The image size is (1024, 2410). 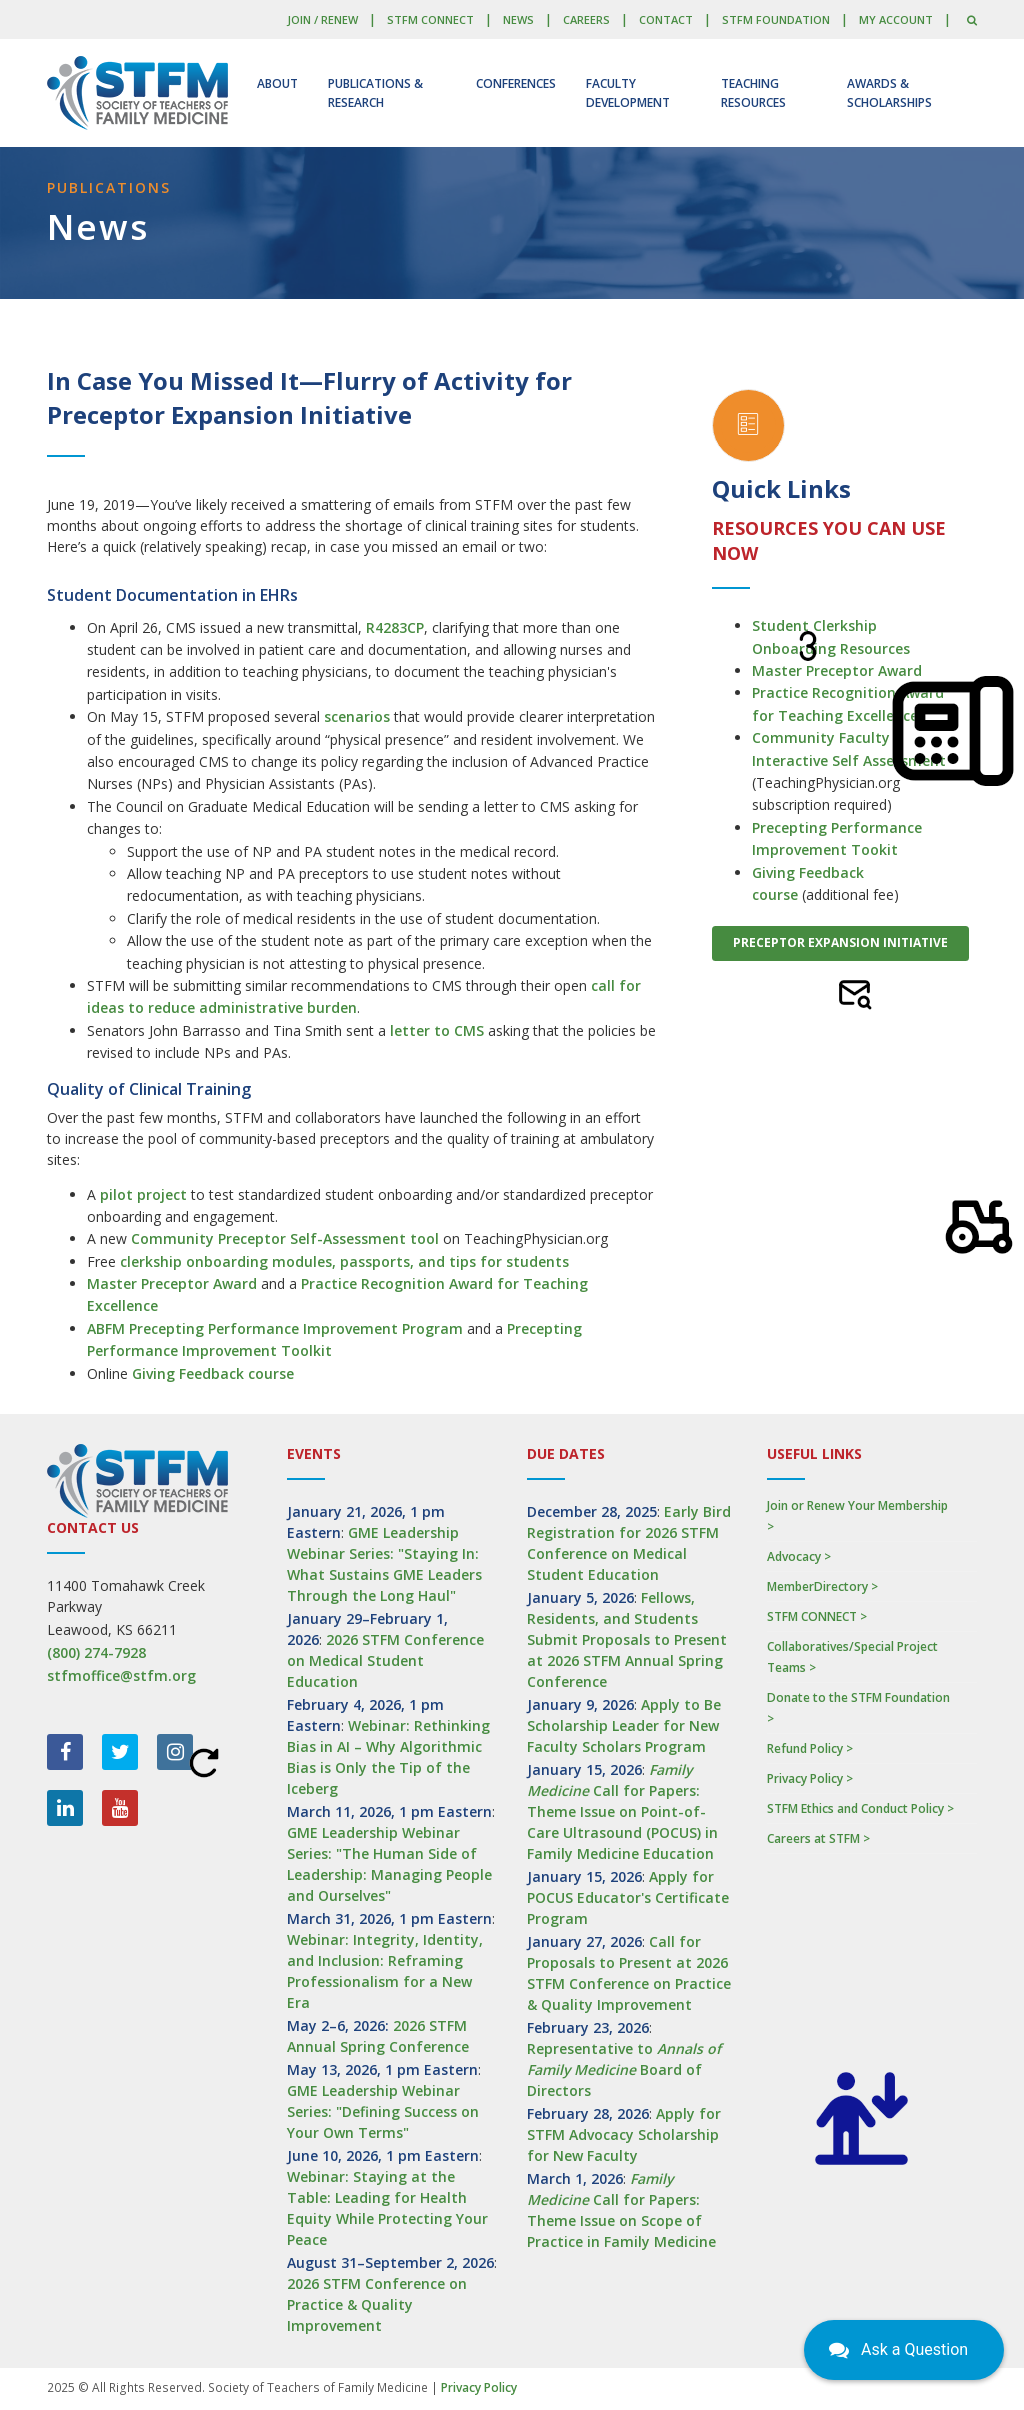 I want to click on indicates step 3 in a multi-step process, so click(x=808, y=646).